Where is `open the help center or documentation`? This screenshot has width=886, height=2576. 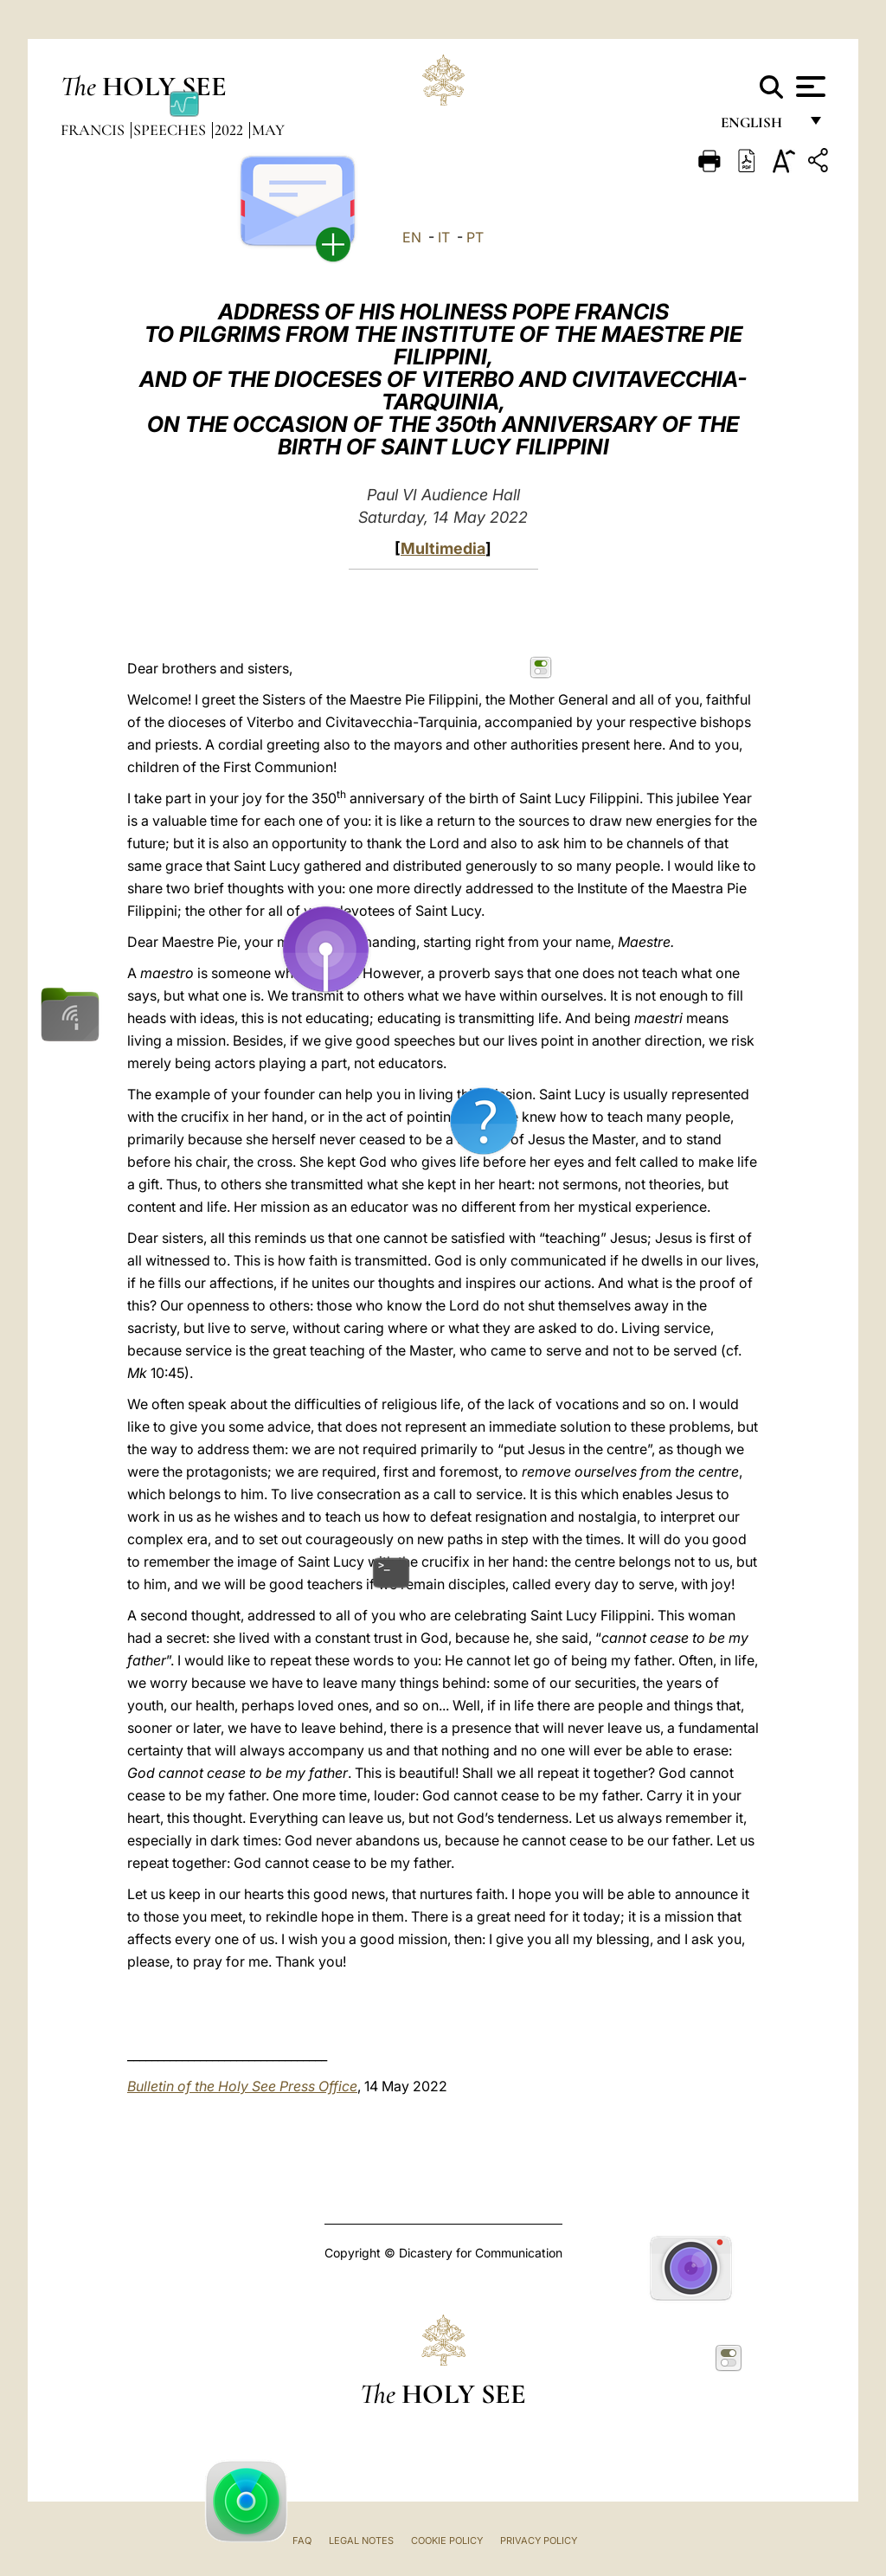 open the help center or documentation is located at coordinates (484, 1121).